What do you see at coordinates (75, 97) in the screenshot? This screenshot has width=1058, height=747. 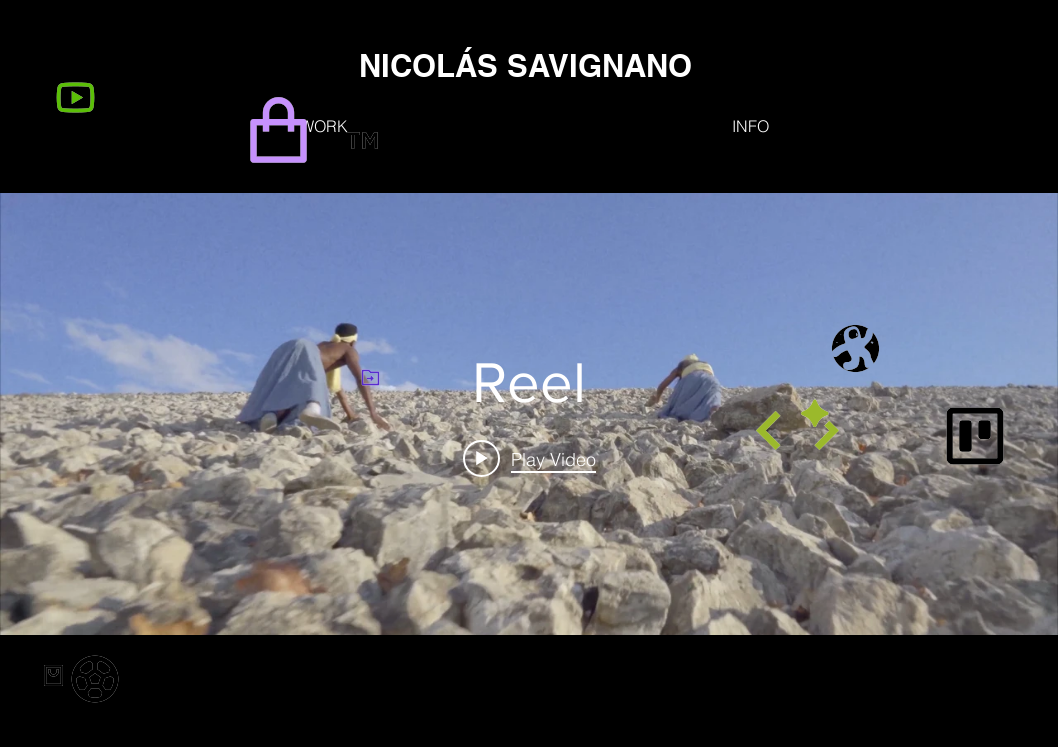 I see `open YouTube` at bounding box center [75, 97].